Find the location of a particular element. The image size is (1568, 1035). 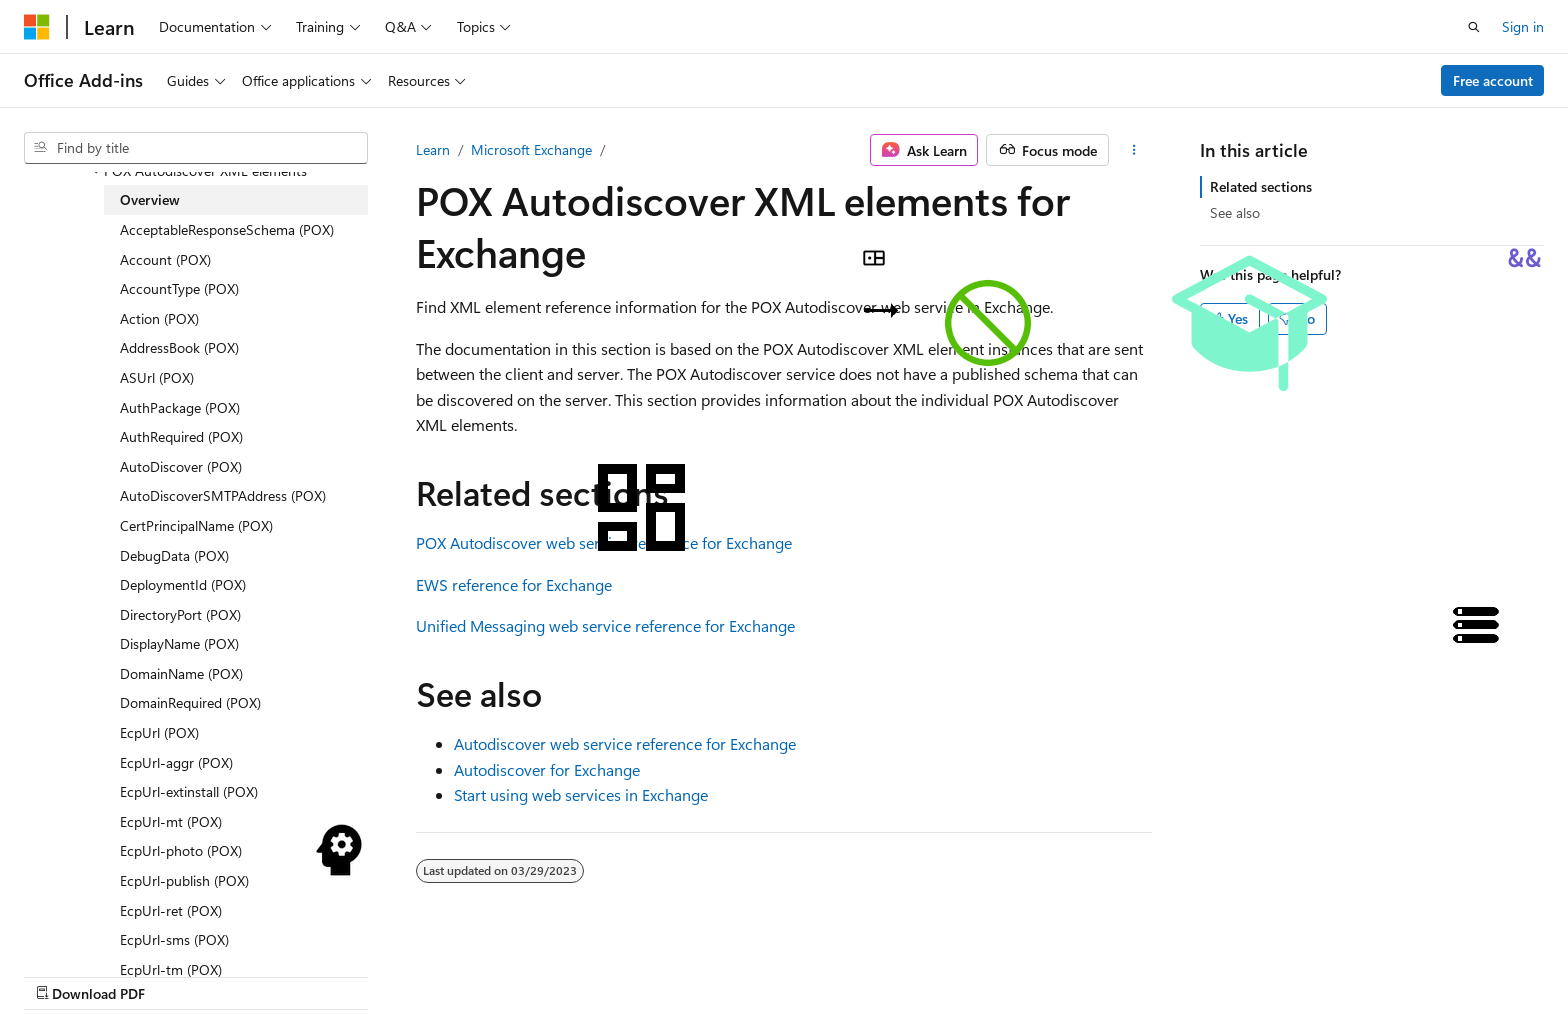

access the main dashboard is located at coordinates (641, 507).